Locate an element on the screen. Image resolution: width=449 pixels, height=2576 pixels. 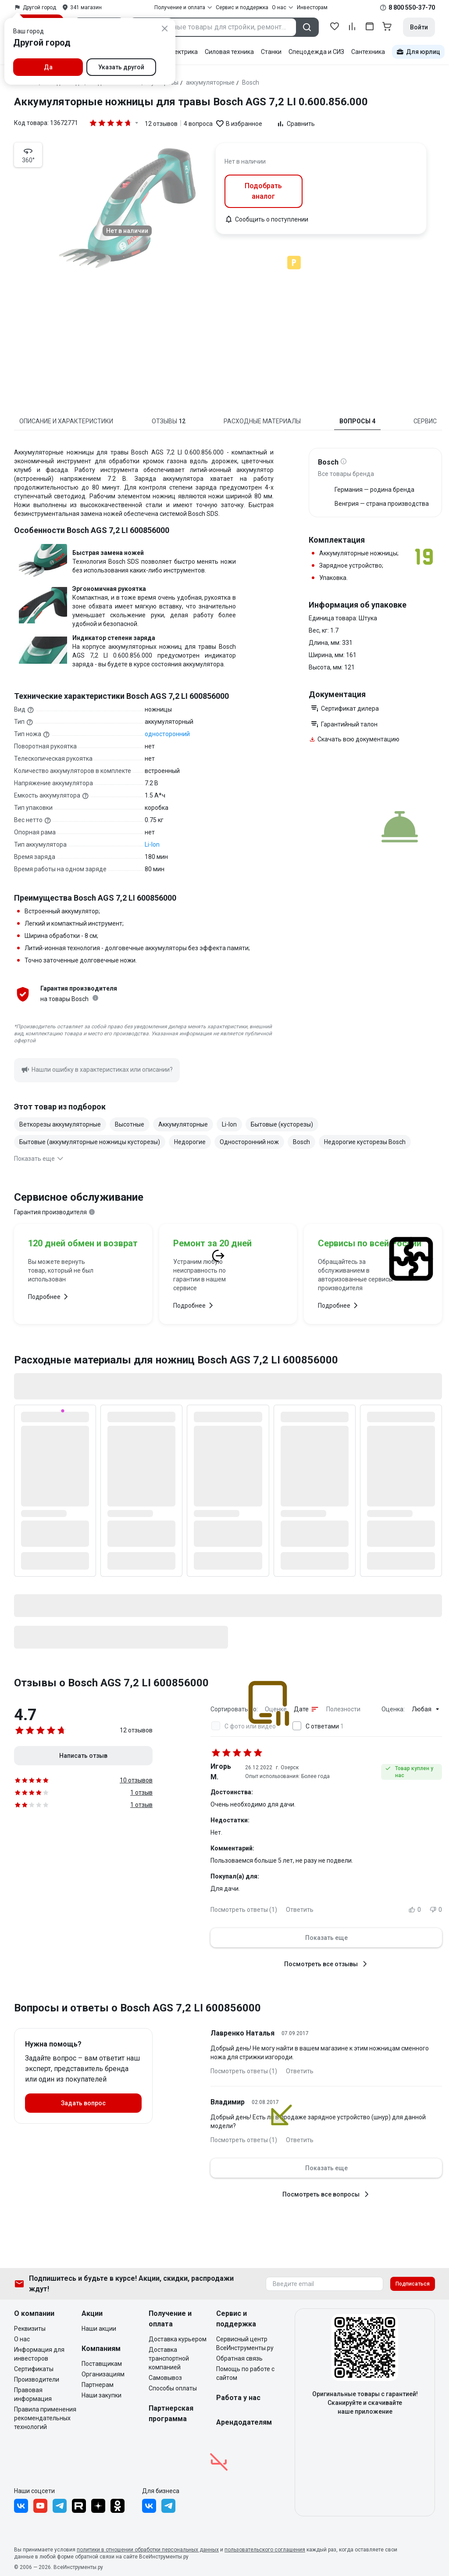
parking location or availability is located at coordinates (294, 262).